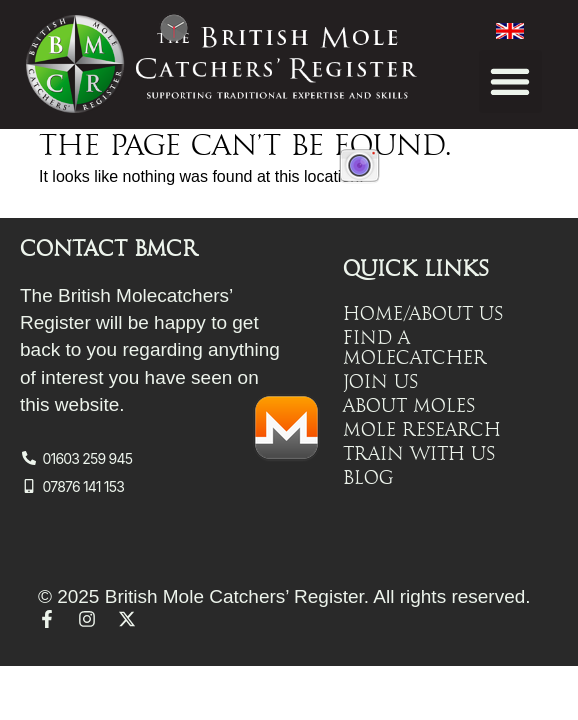  Describe the element at coordinates (174, 28) in the screenshot. I see `open the clock app` at that location.